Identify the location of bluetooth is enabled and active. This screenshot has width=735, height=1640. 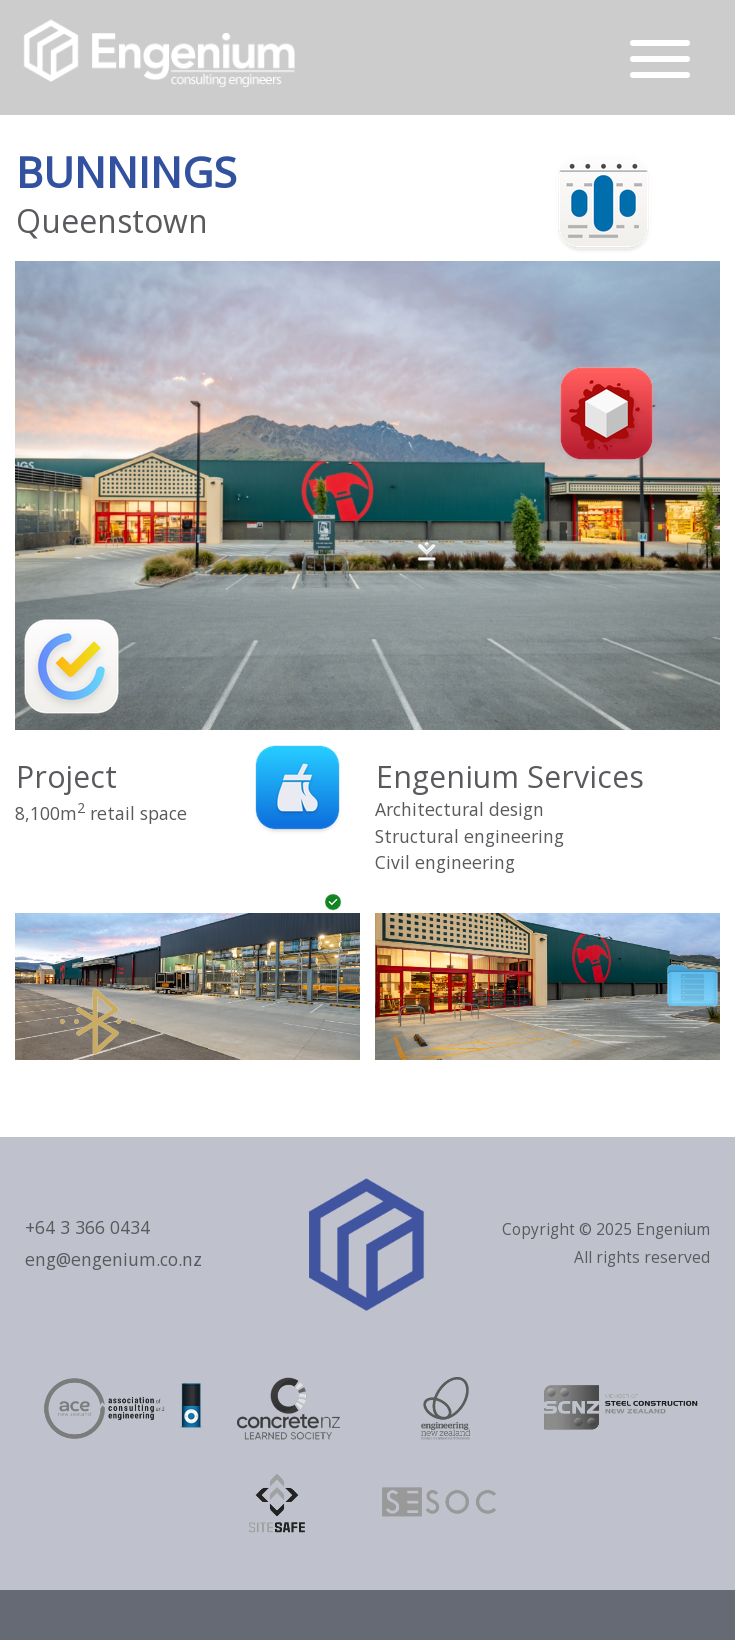
(97, 1021).